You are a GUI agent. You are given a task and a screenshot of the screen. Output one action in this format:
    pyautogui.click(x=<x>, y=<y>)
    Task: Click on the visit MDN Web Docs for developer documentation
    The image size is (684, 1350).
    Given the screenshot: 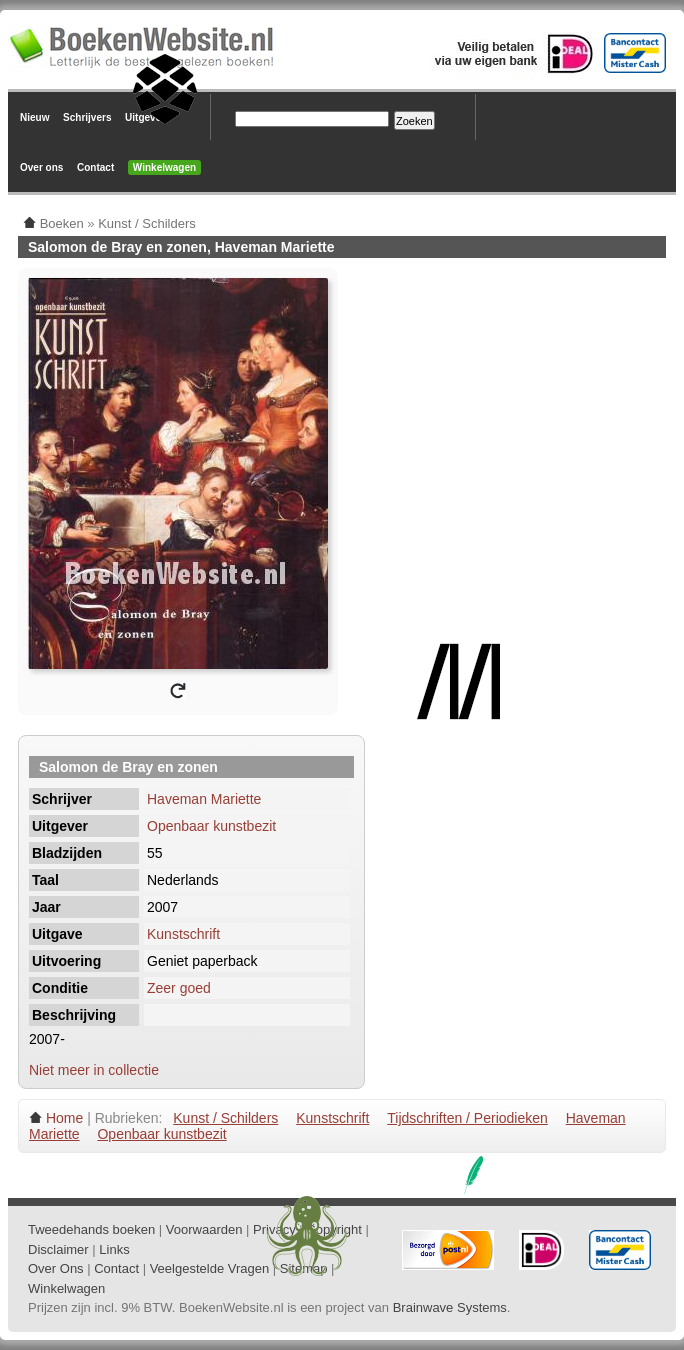 What is the action you would take?
    pyautogui.click(x=458, y=681)
    